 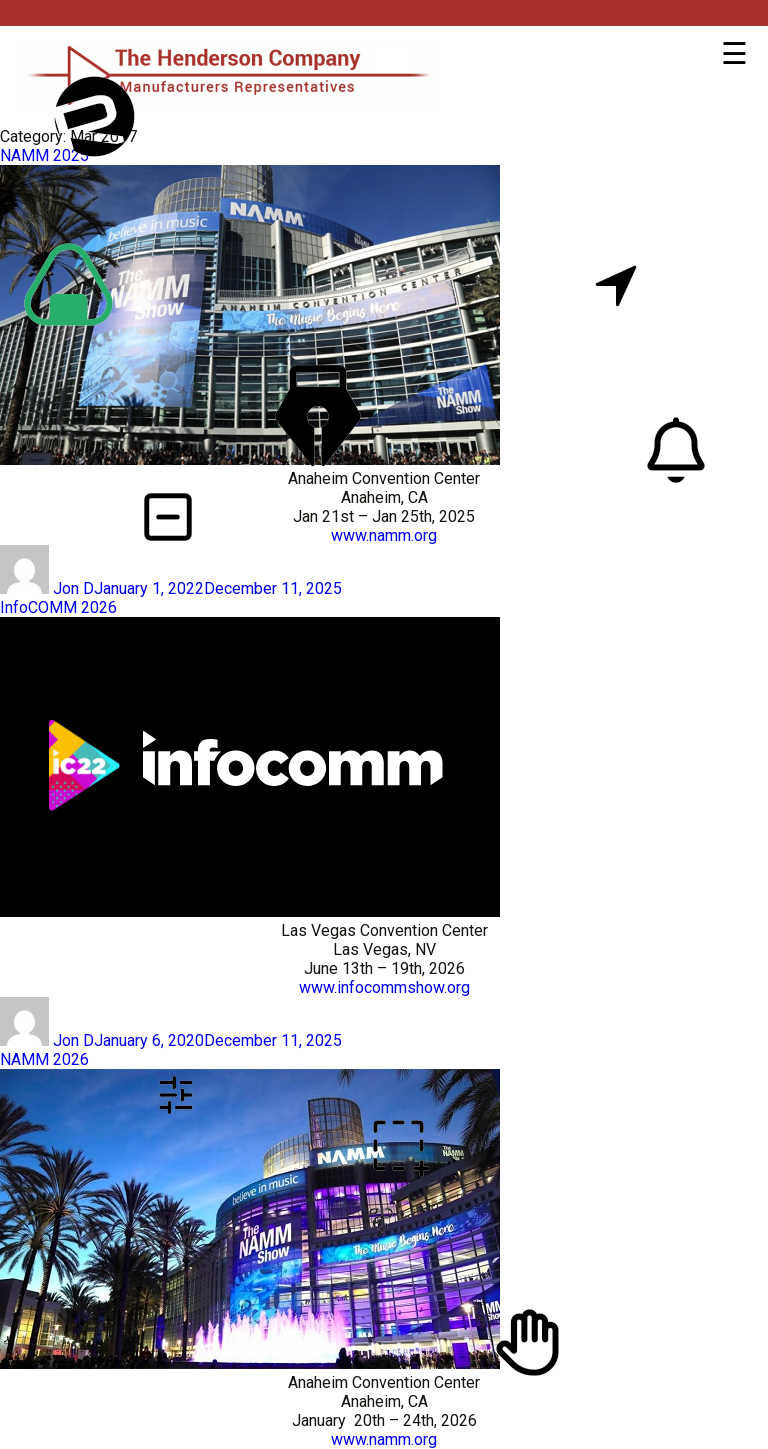 I want to click on adjust settings or preferences, so click(x=176, y=1095).